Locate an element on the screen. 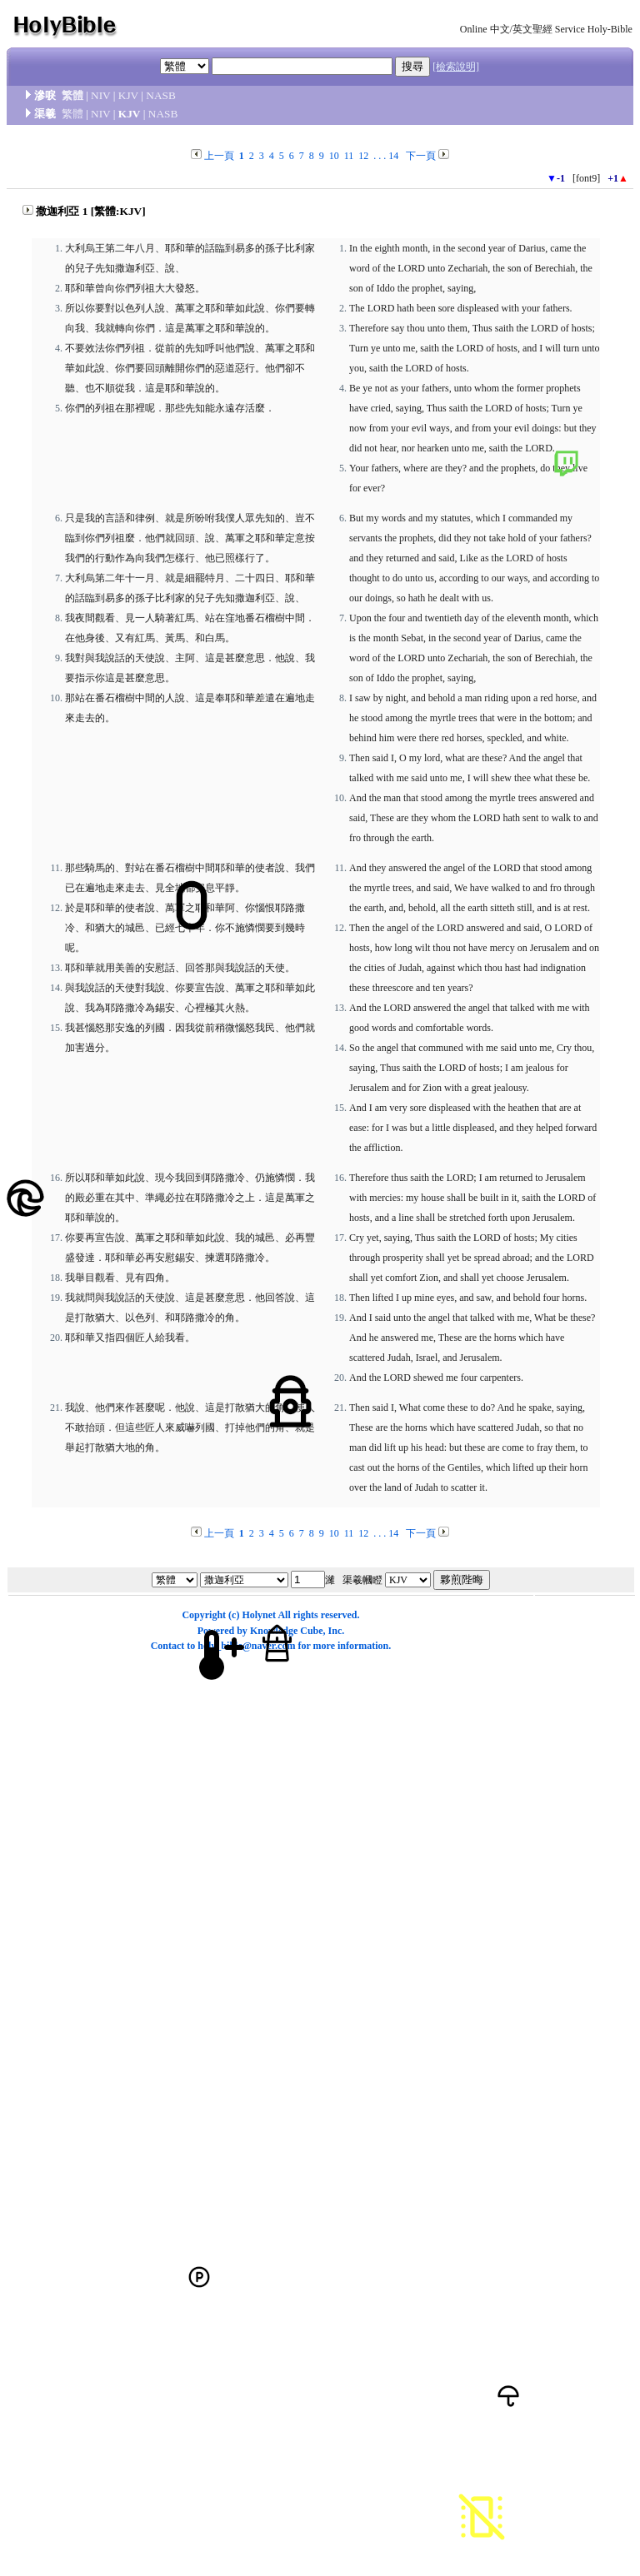 The image size is (640, 2576). container disabled or unavailable is located at coordinates (482, 2517).